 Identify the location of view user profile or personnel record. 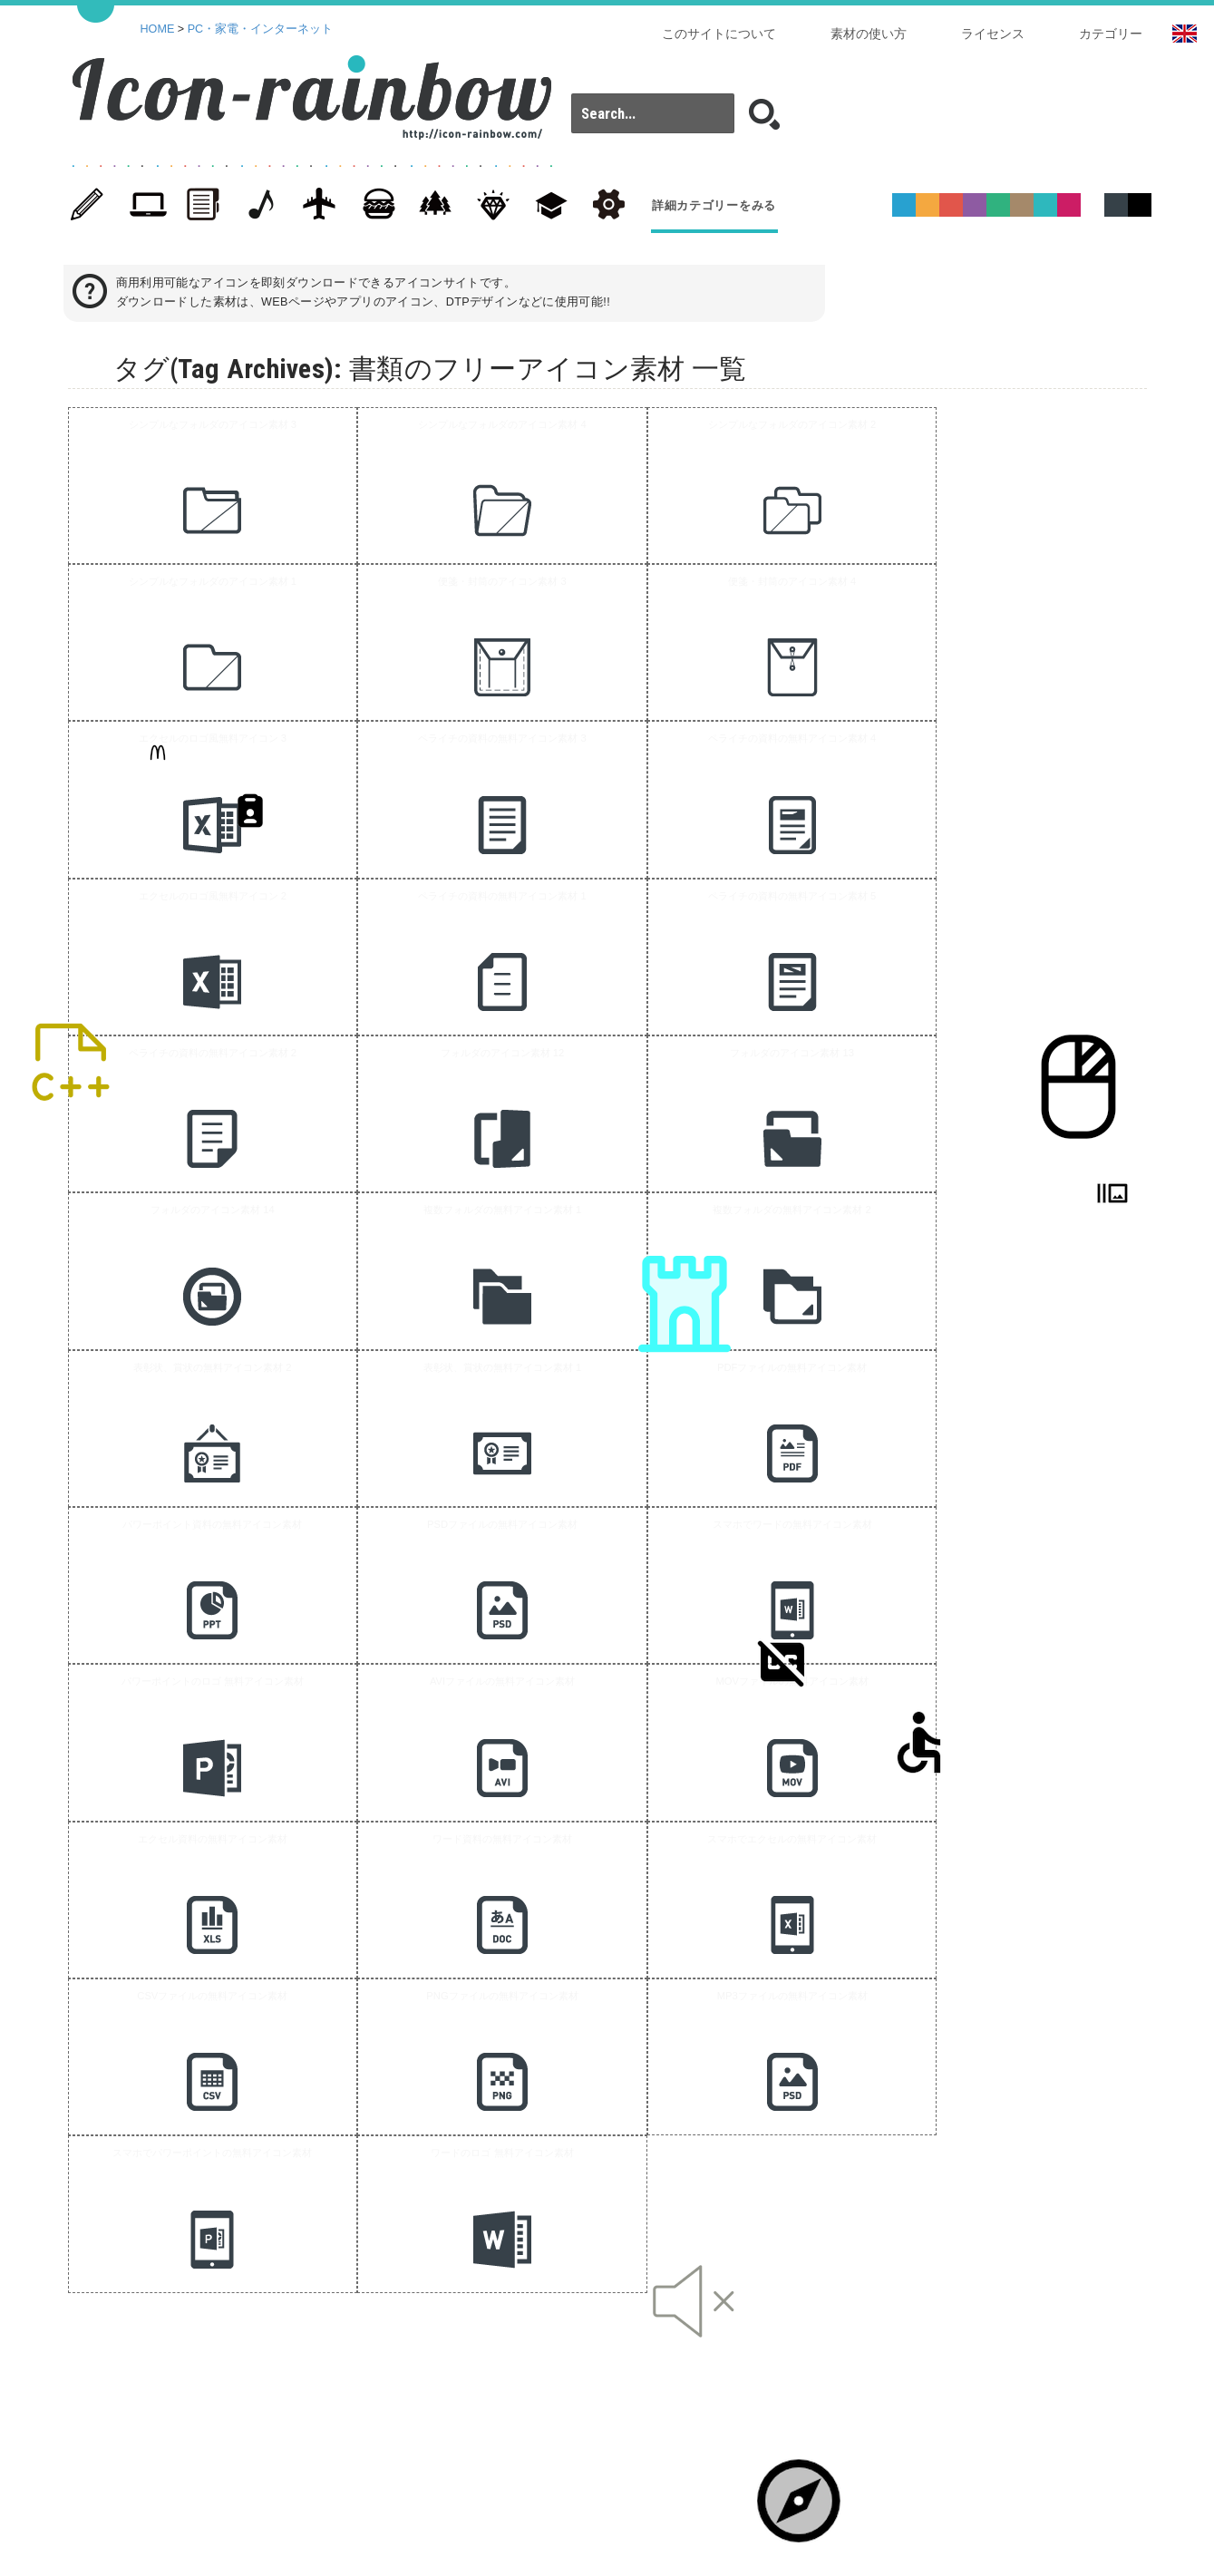
(250, 811).